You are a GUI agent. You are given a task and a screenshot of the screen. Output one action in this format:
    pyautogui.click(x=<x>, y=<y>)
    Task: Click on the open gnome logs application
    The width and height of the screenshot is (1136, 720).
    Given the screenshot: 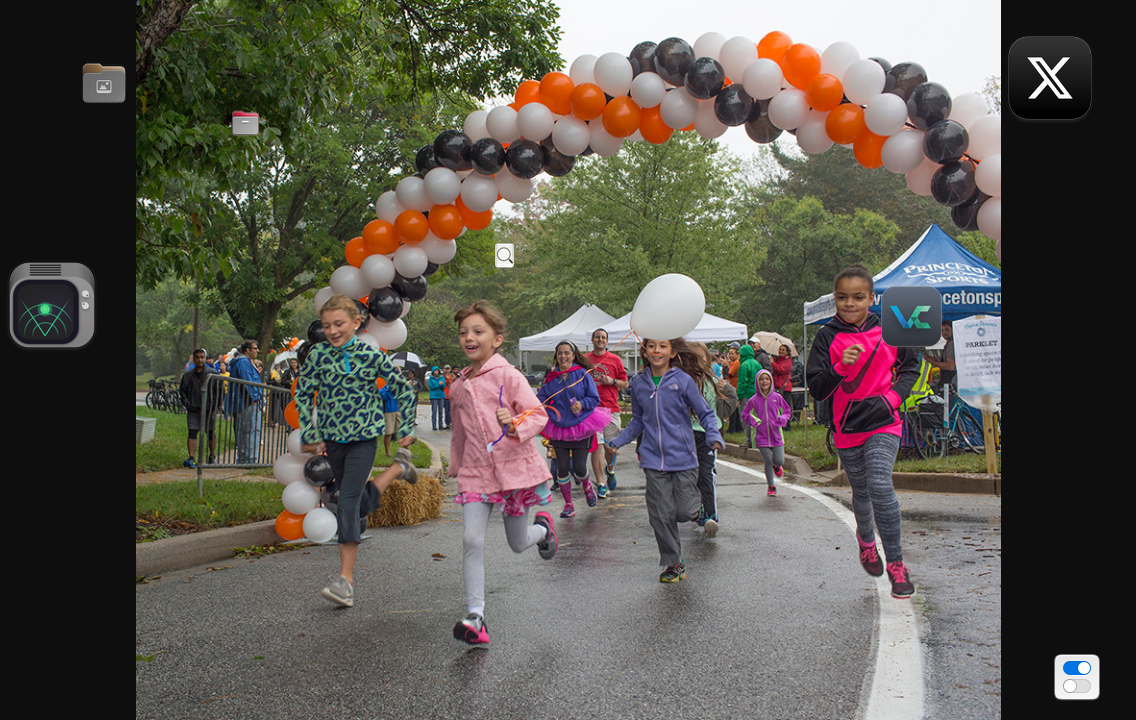 What is the action you would take?
    pyautogui.click(x=504, y=255)
    